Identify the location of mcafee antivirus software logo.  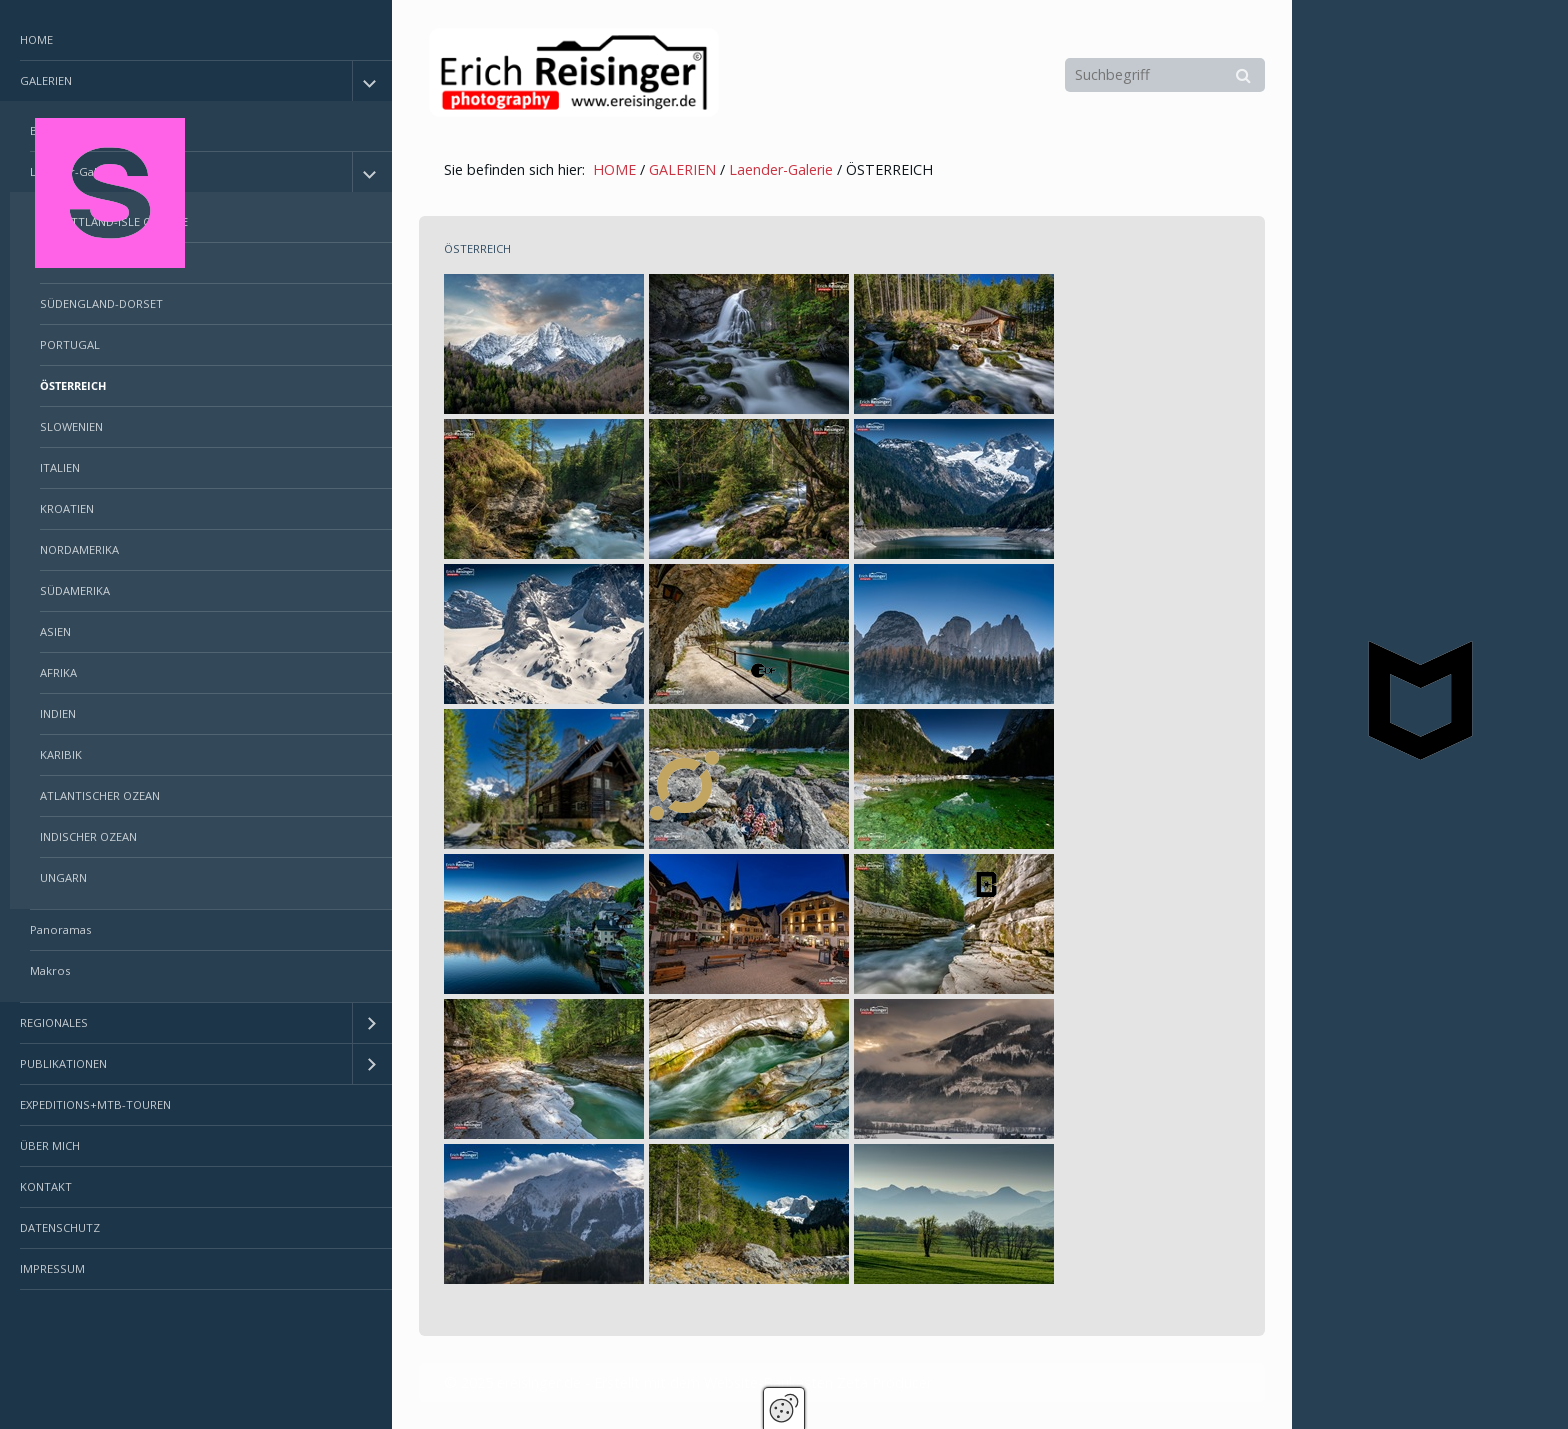
(1420, 700).